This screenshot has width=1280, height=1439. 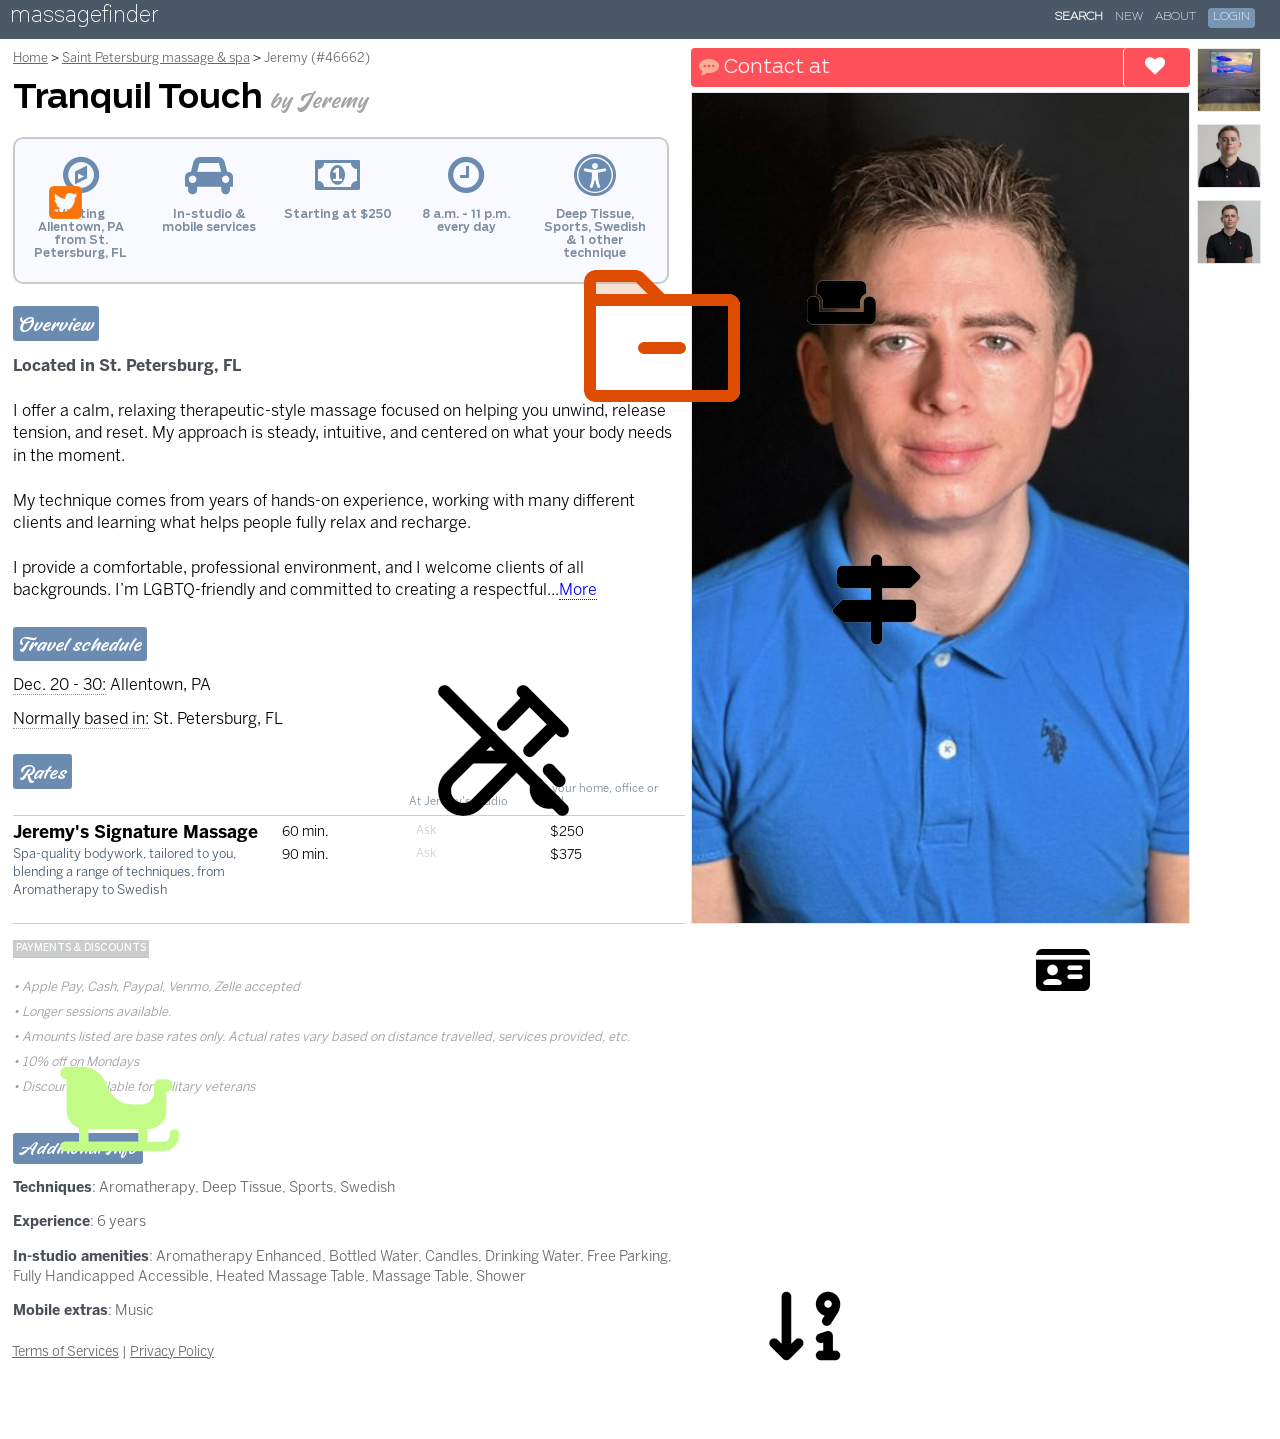 What do you see at coordinates (841, 302) in the screenshot?
I see `view weekend or leisure activities` at bounding box center [841, 302].